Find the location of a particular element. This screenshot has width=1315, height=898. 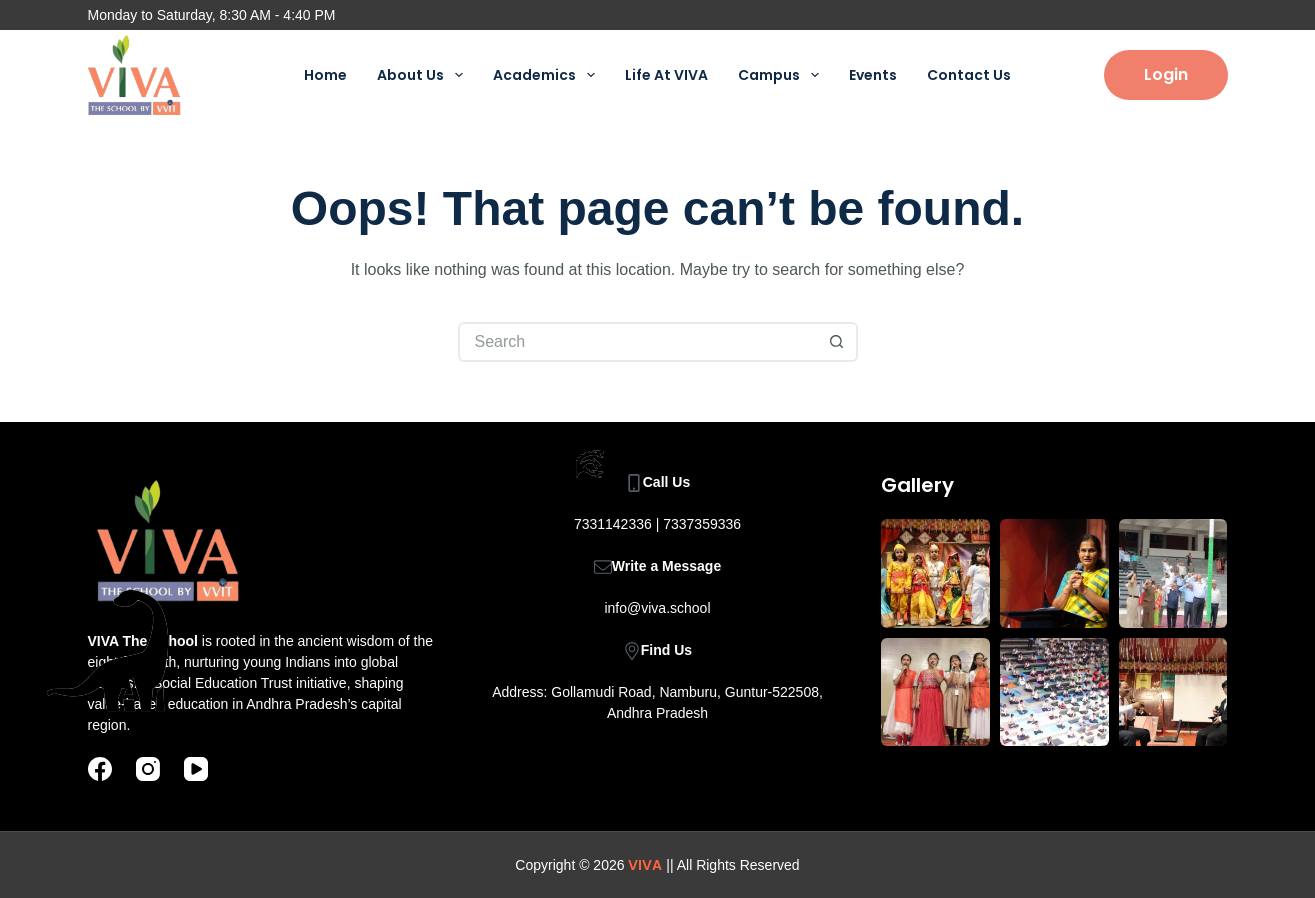

dinosaur category or prehistoric theme indicator is located at coordinates (107, 650).